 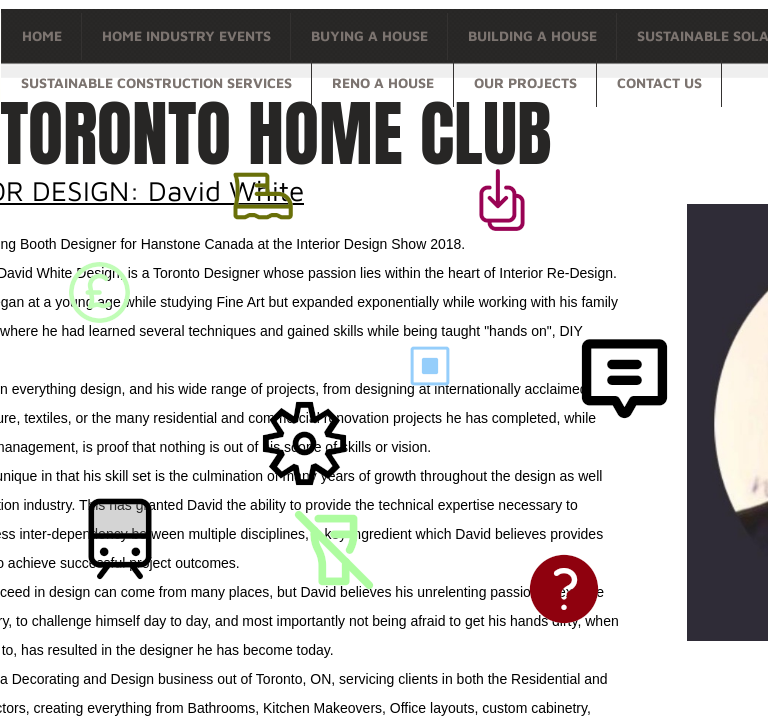 I want to click on open chat or messaging, so click(x=624, y=375).